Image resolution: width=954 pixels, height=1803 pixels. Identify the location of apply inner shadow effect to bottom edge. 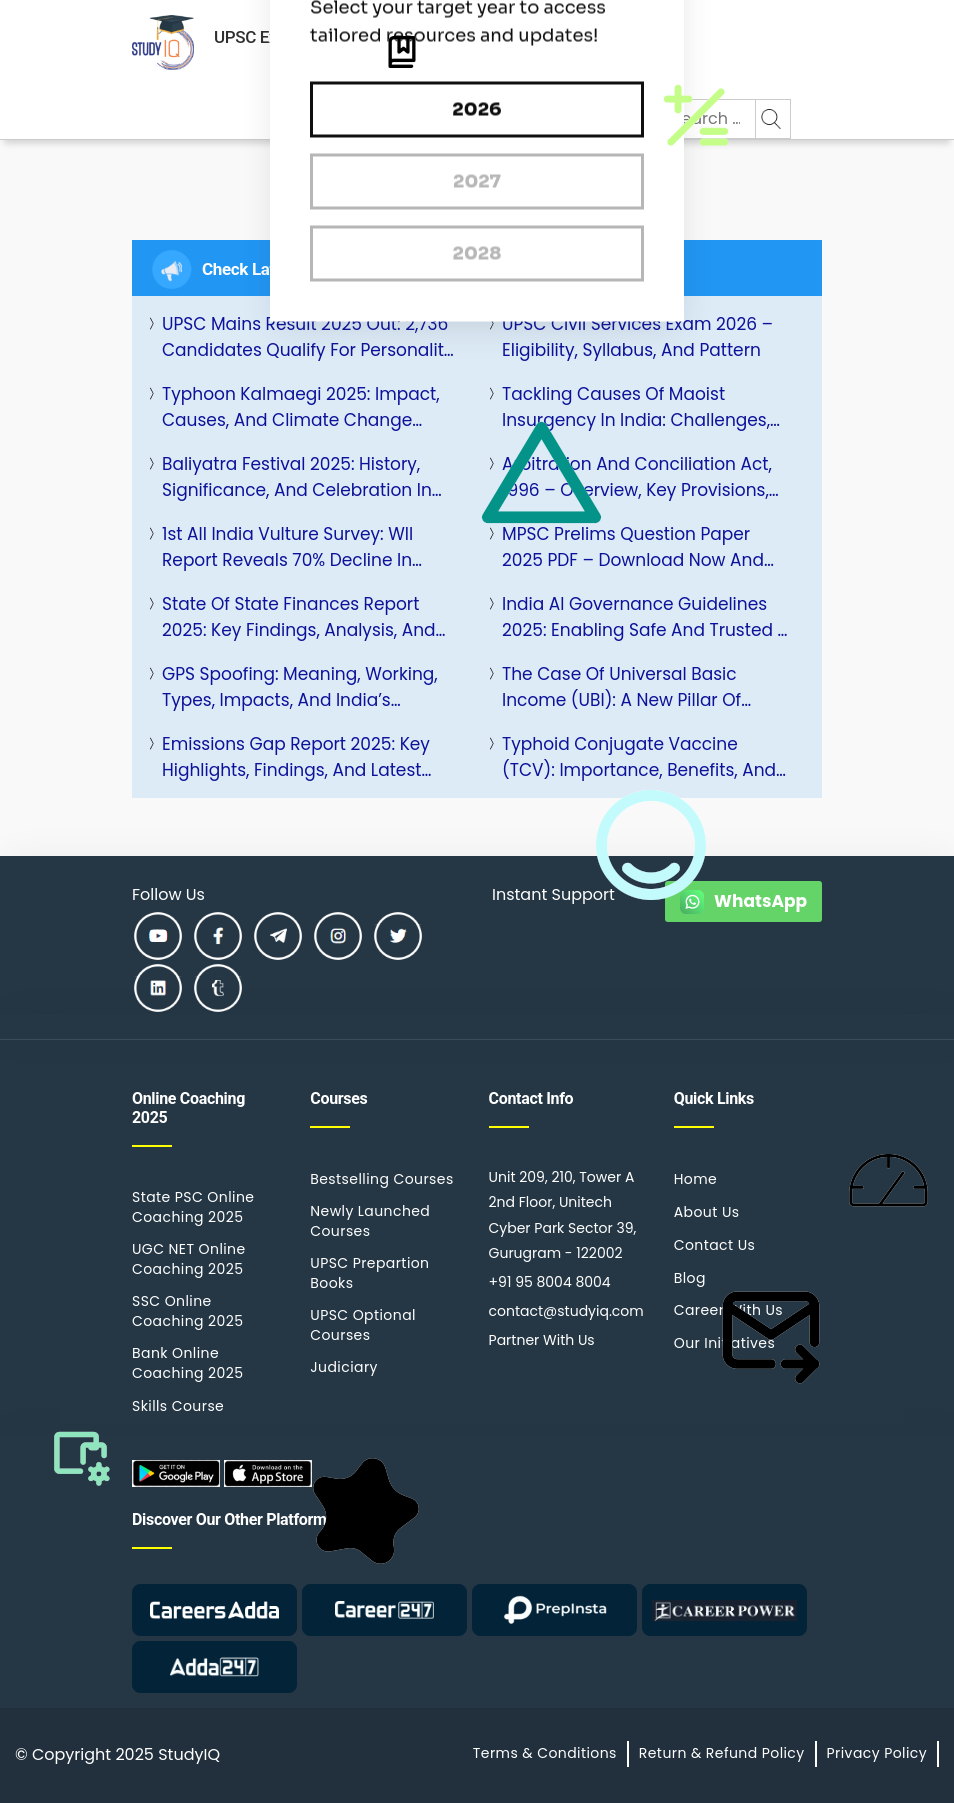
(651, 845).